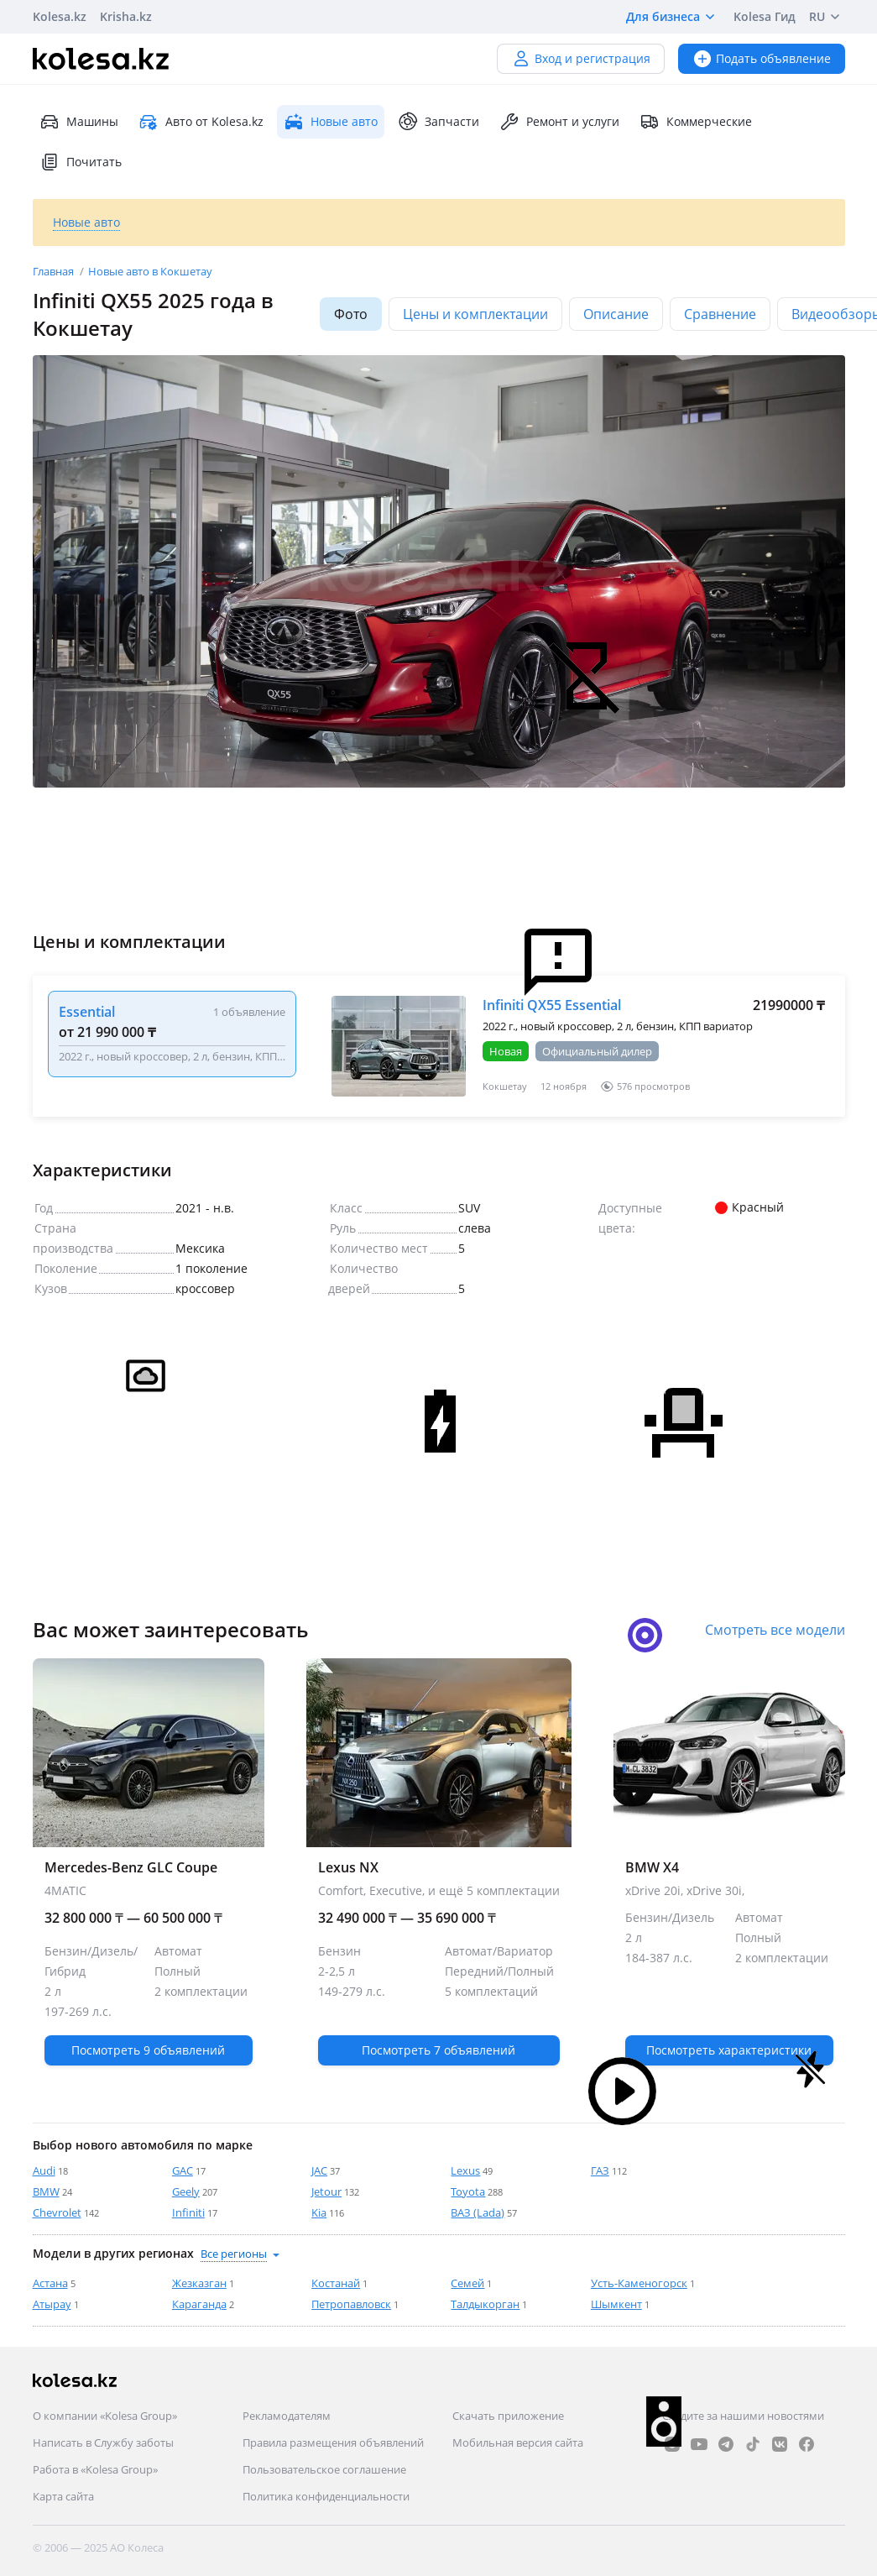  I want to click on an open issue in your feed, so click(645, 1635).